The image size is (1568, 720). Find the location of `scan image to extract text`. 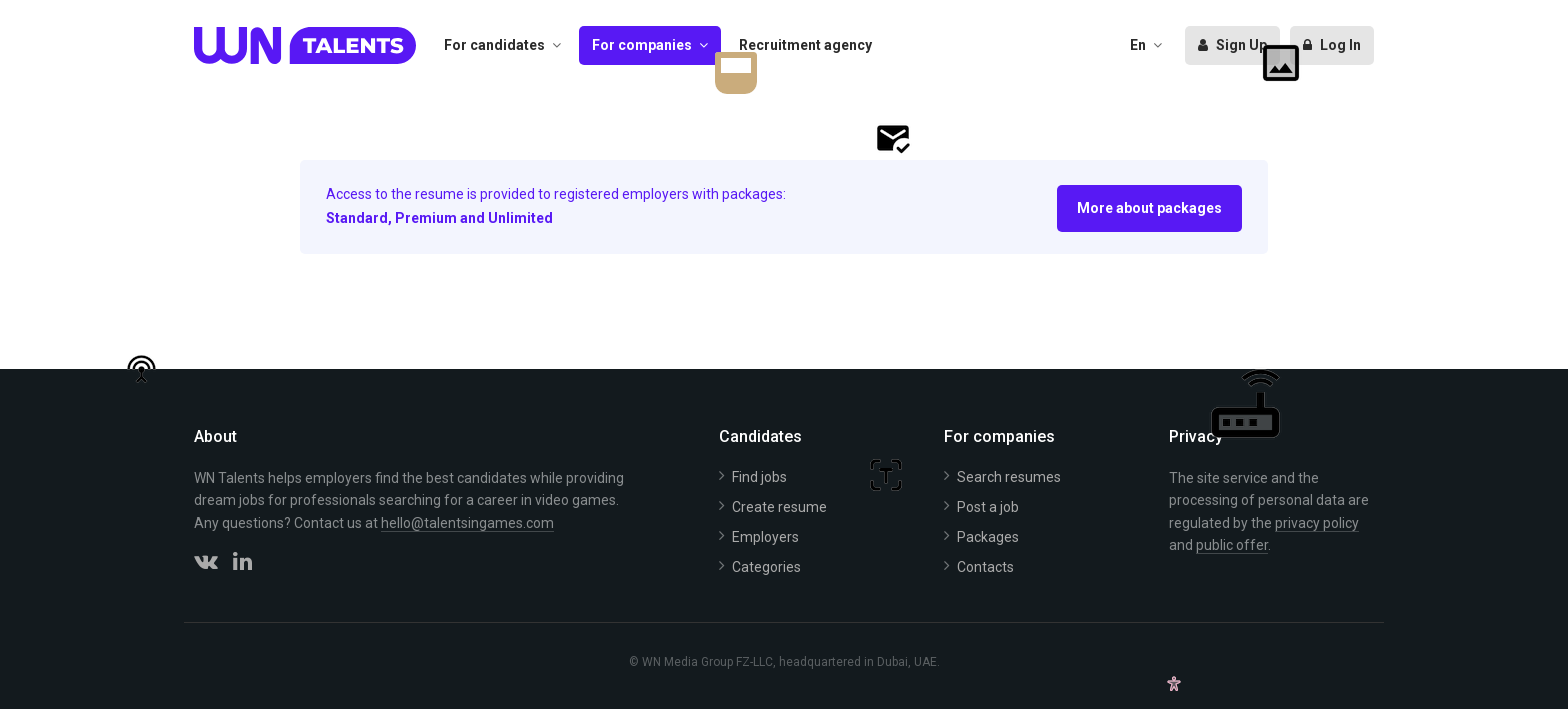

scan image to extract text is located at coordinates (886, 475).